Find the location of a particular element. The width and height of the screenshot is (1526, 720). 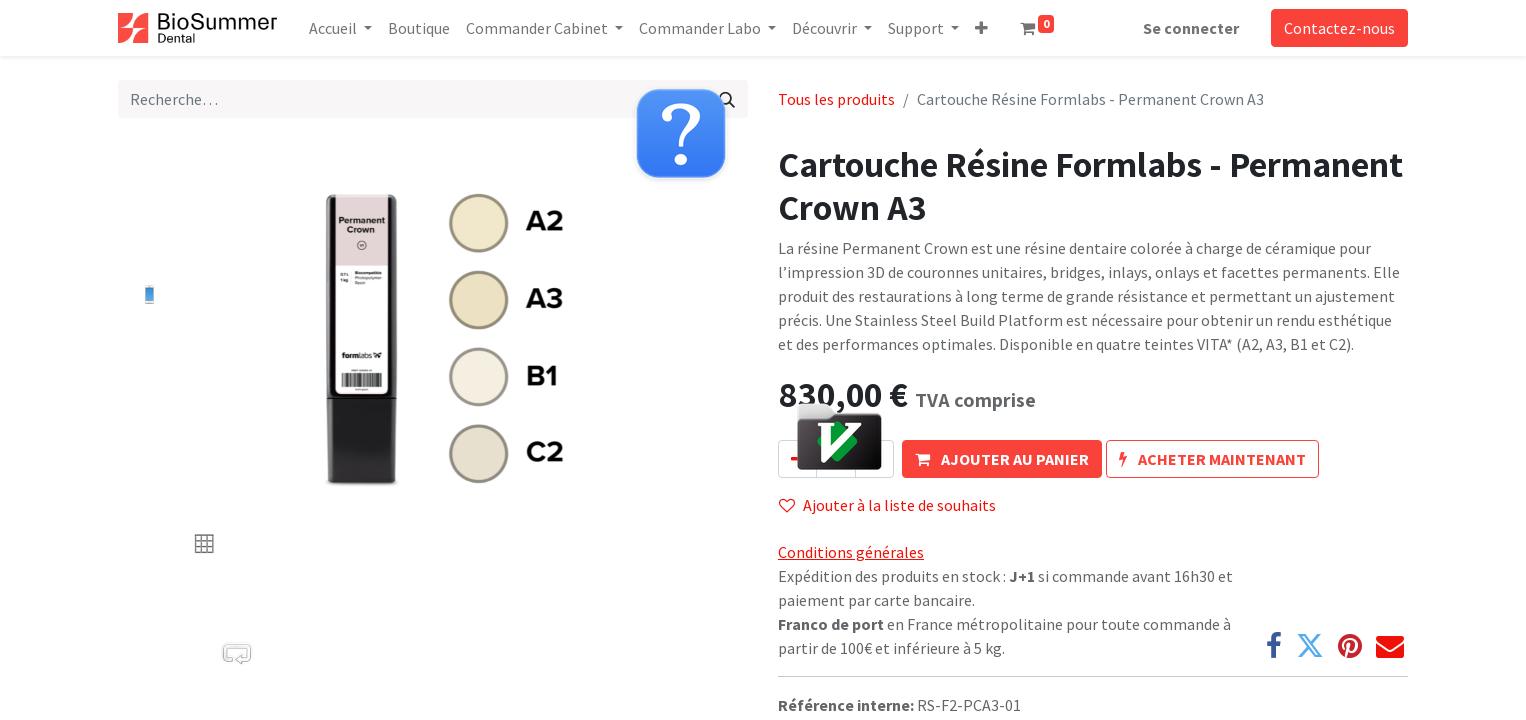

iPhone 5s device connected to your system is located at coordinates (149, 294).